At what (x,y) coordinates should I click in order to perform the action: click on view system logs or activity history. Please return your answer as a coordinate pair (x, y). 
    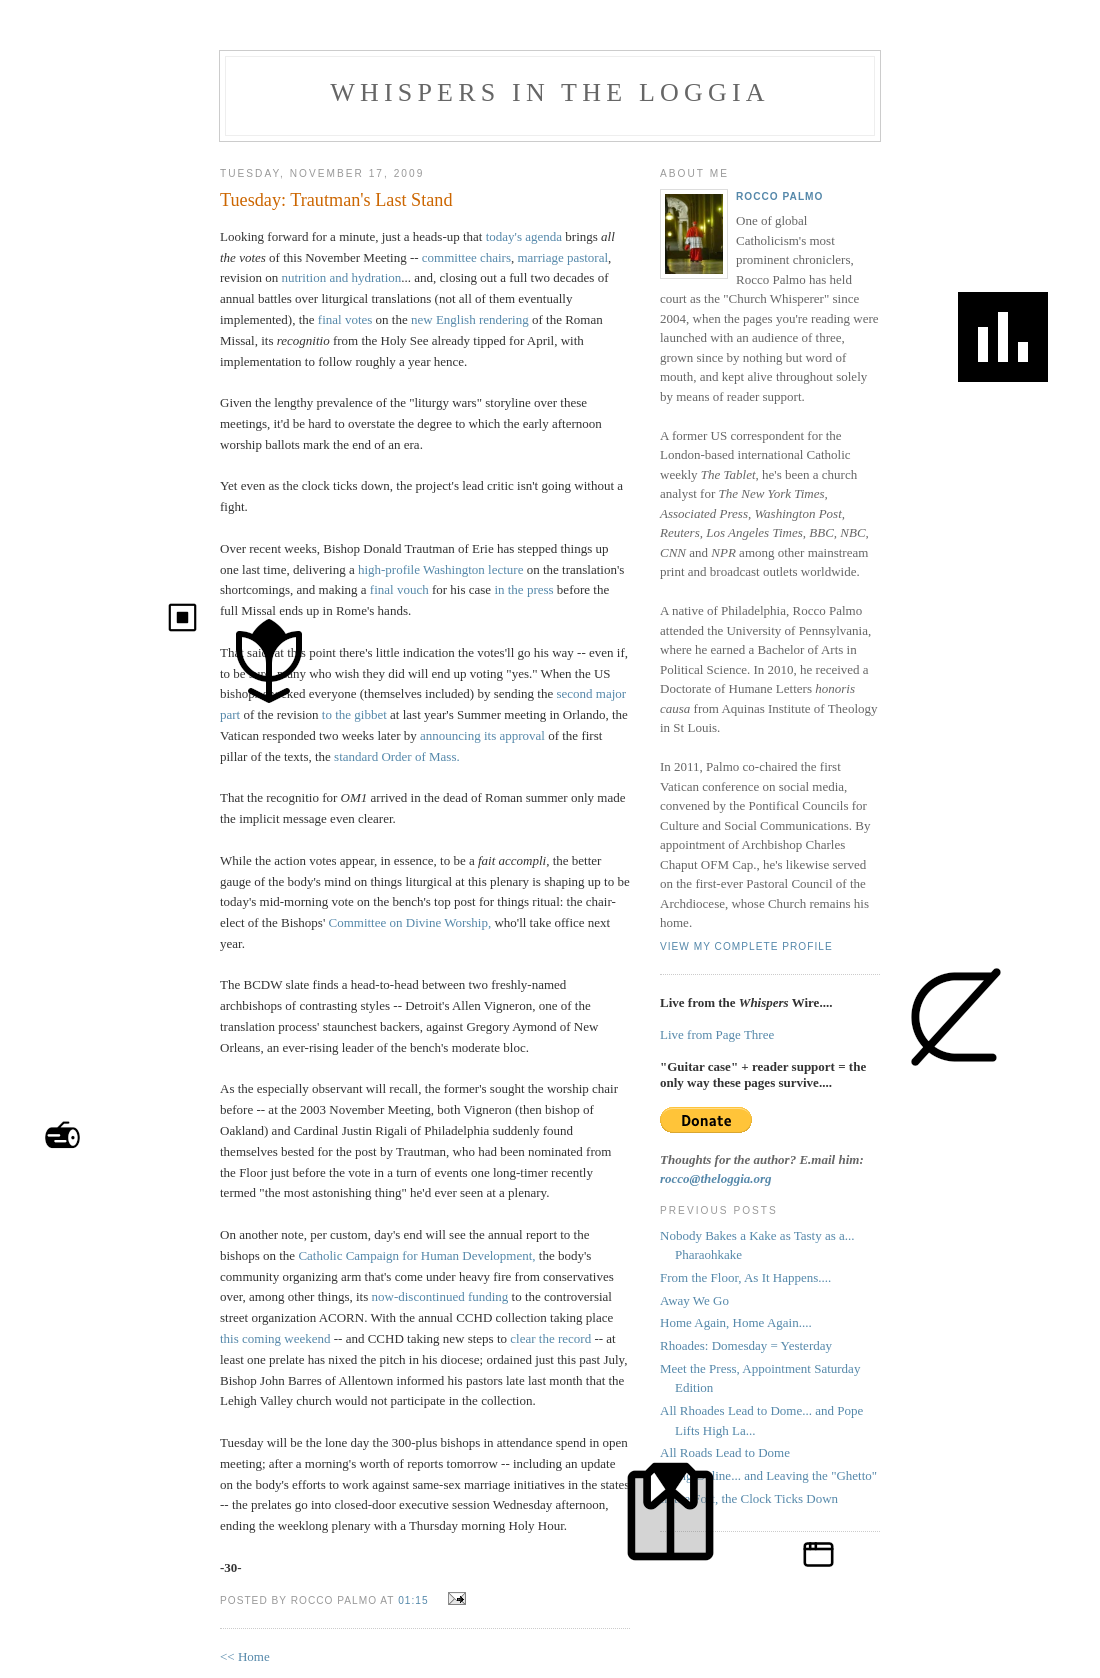
    Looking at the image, I should click on (62, 1136).